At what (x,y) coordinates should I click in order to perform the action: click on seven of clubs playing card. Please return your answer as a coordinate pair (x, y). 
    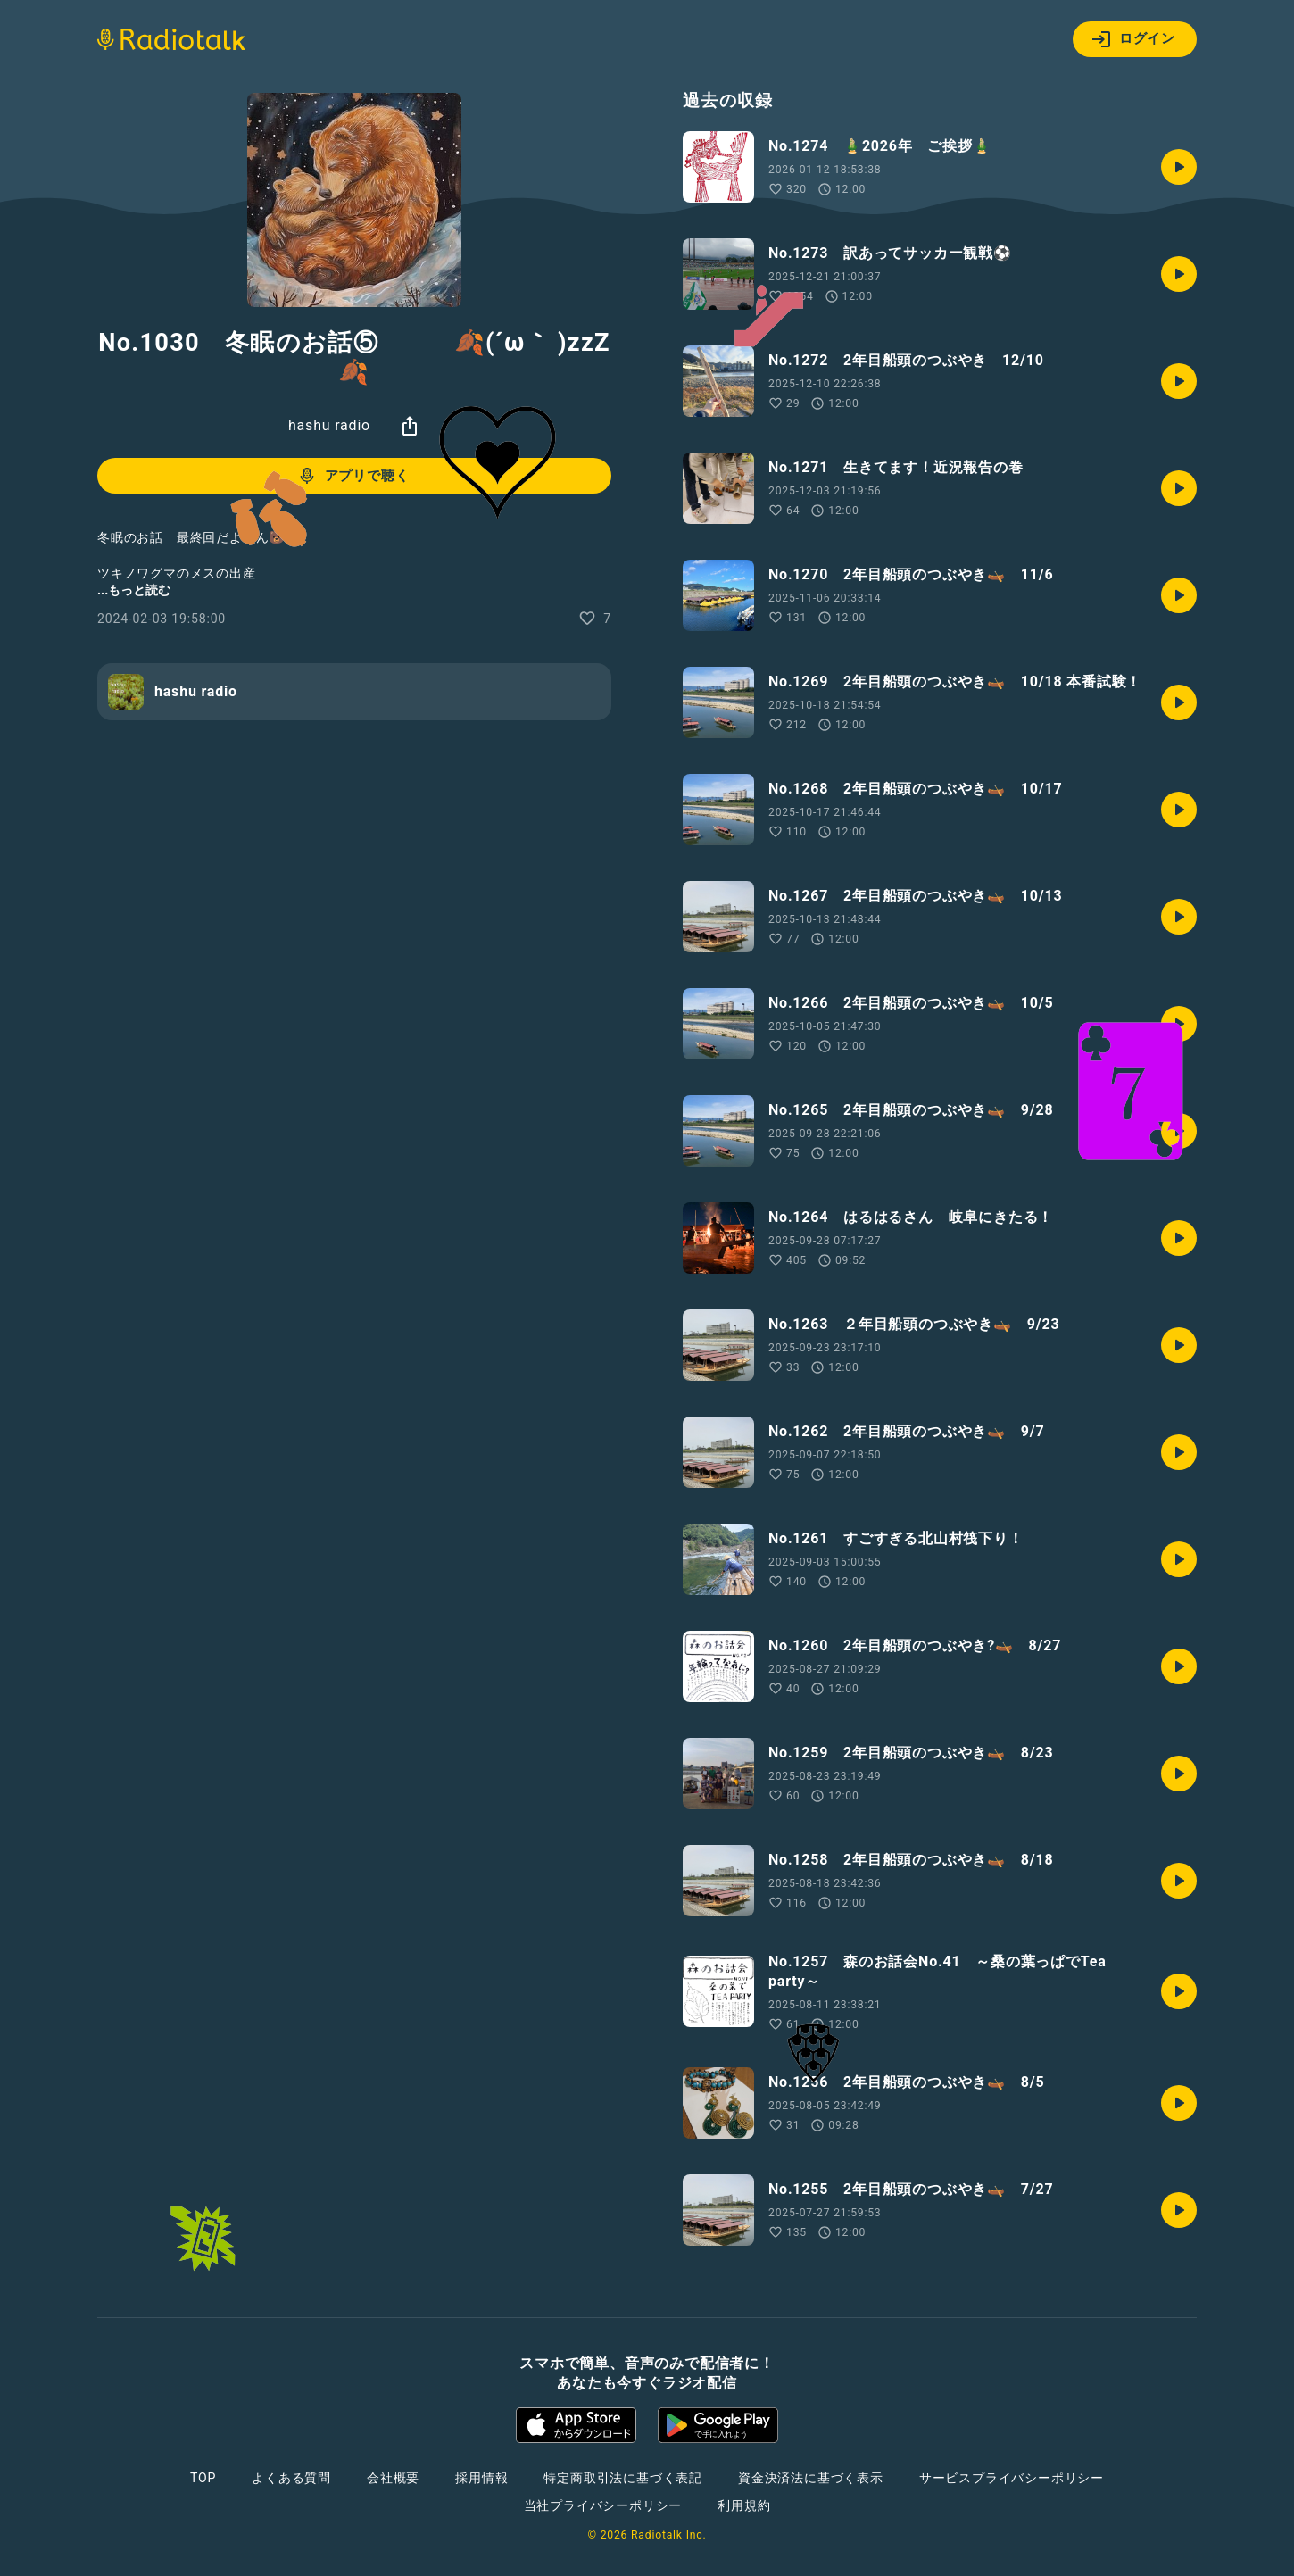
    Looking at the image, I should click on (1130, 1091).